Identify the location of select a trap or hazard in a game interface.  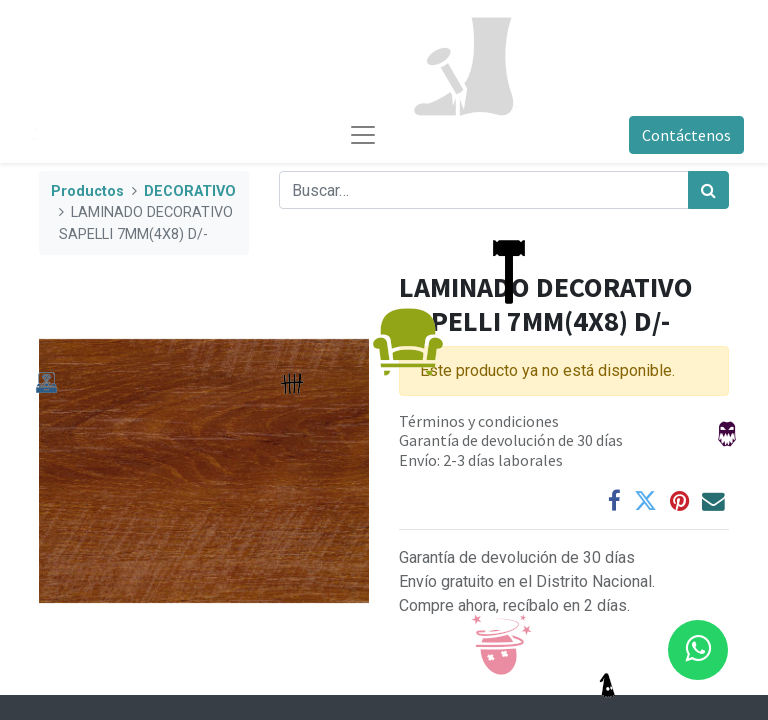
(727, 434).